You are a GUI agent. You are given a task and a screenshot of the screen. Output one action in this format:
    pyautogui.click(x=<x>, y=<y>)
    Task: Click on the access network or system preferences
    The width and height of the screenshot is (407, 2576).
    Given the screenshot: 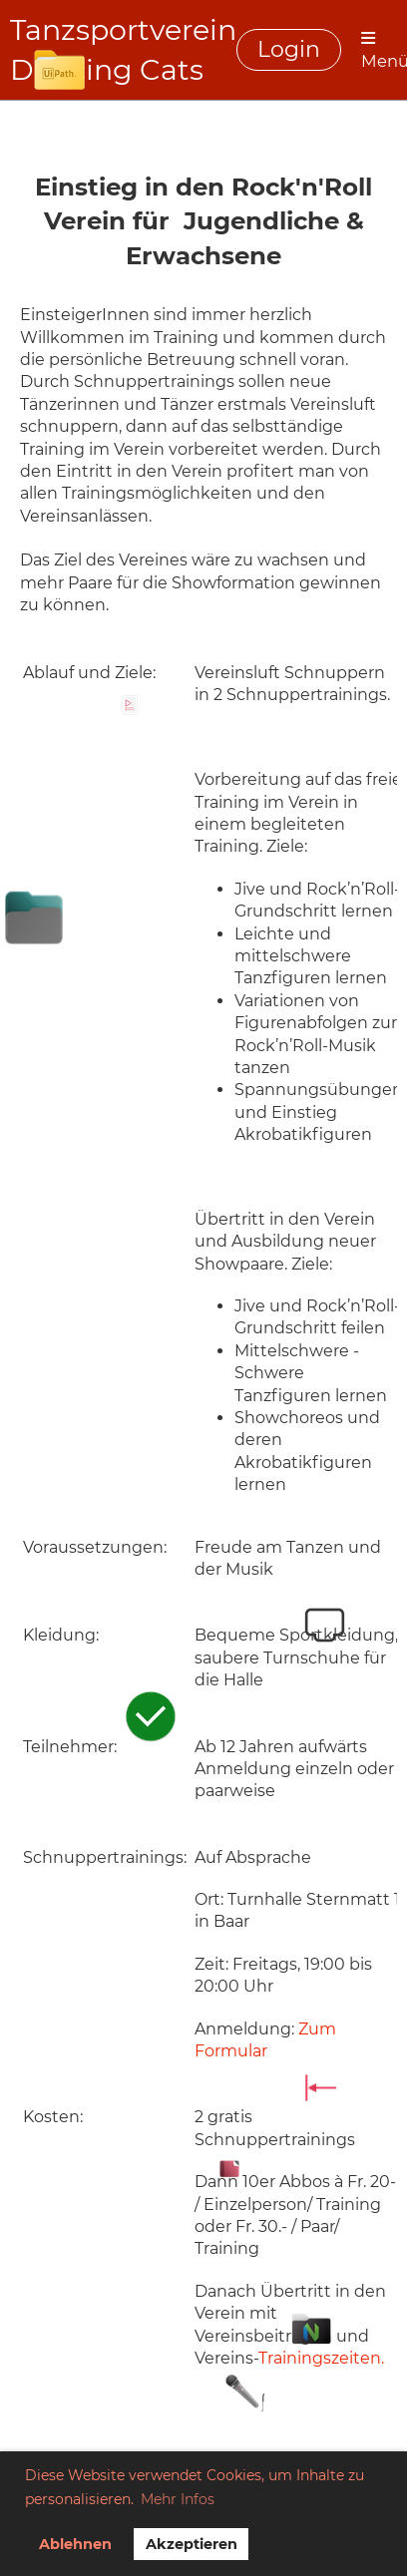 What is the action you would take?
    pyautogui.click(x=324, y=1625)
    